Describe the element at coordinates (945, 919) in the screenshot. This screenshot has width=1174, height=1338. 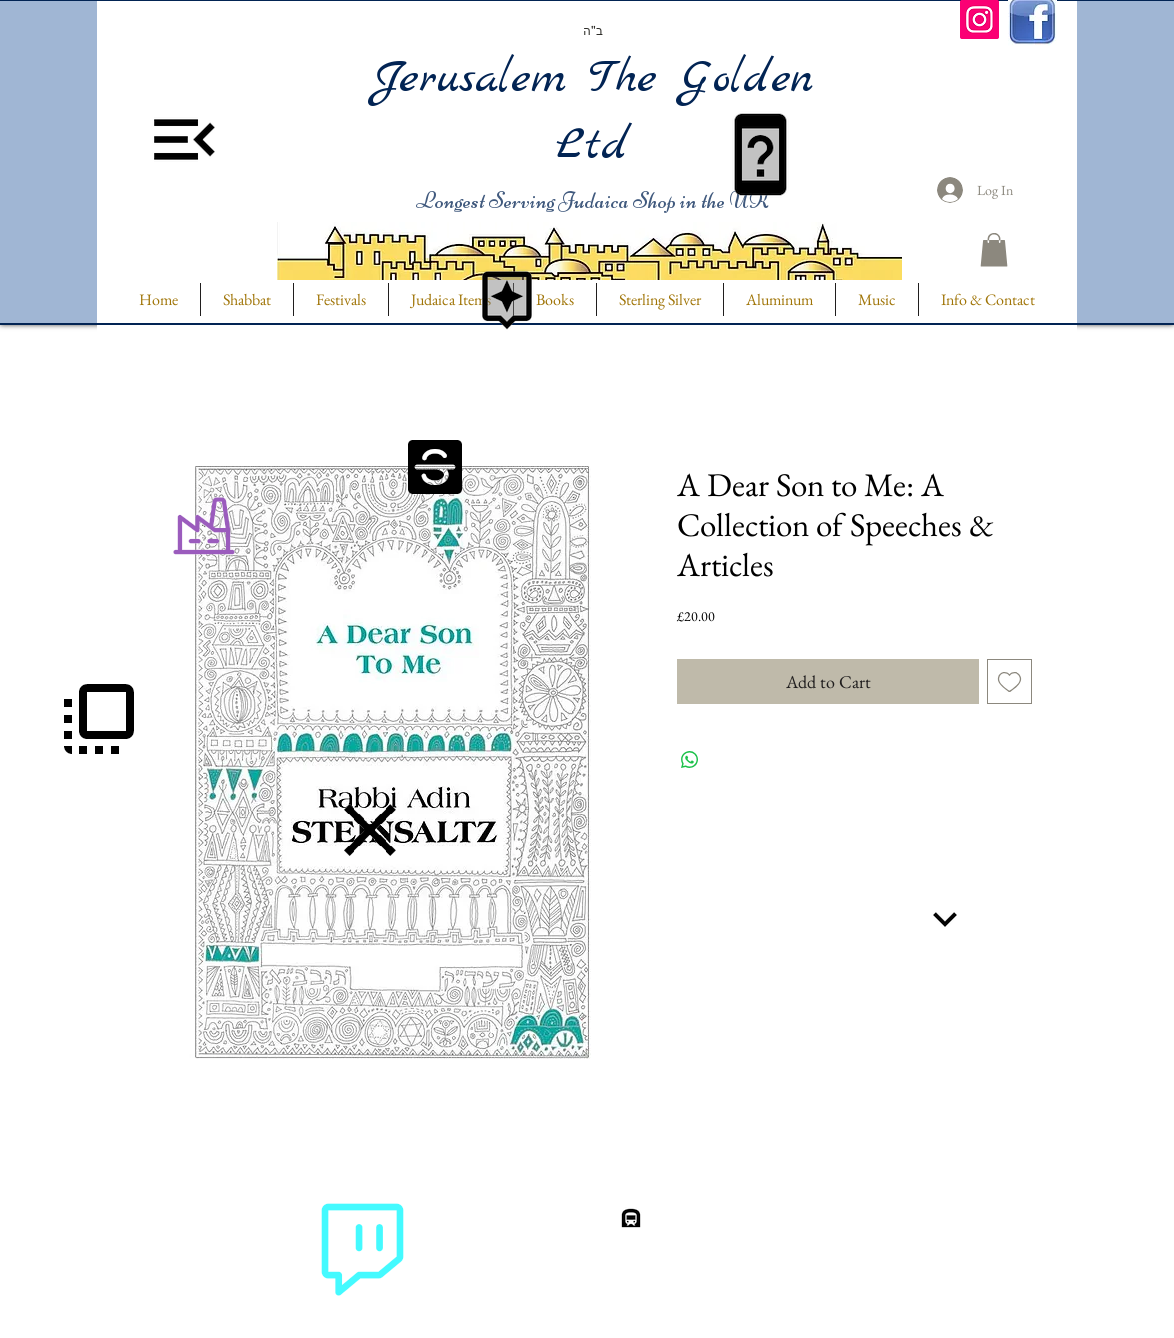
I see `expand to show more content` at that location.